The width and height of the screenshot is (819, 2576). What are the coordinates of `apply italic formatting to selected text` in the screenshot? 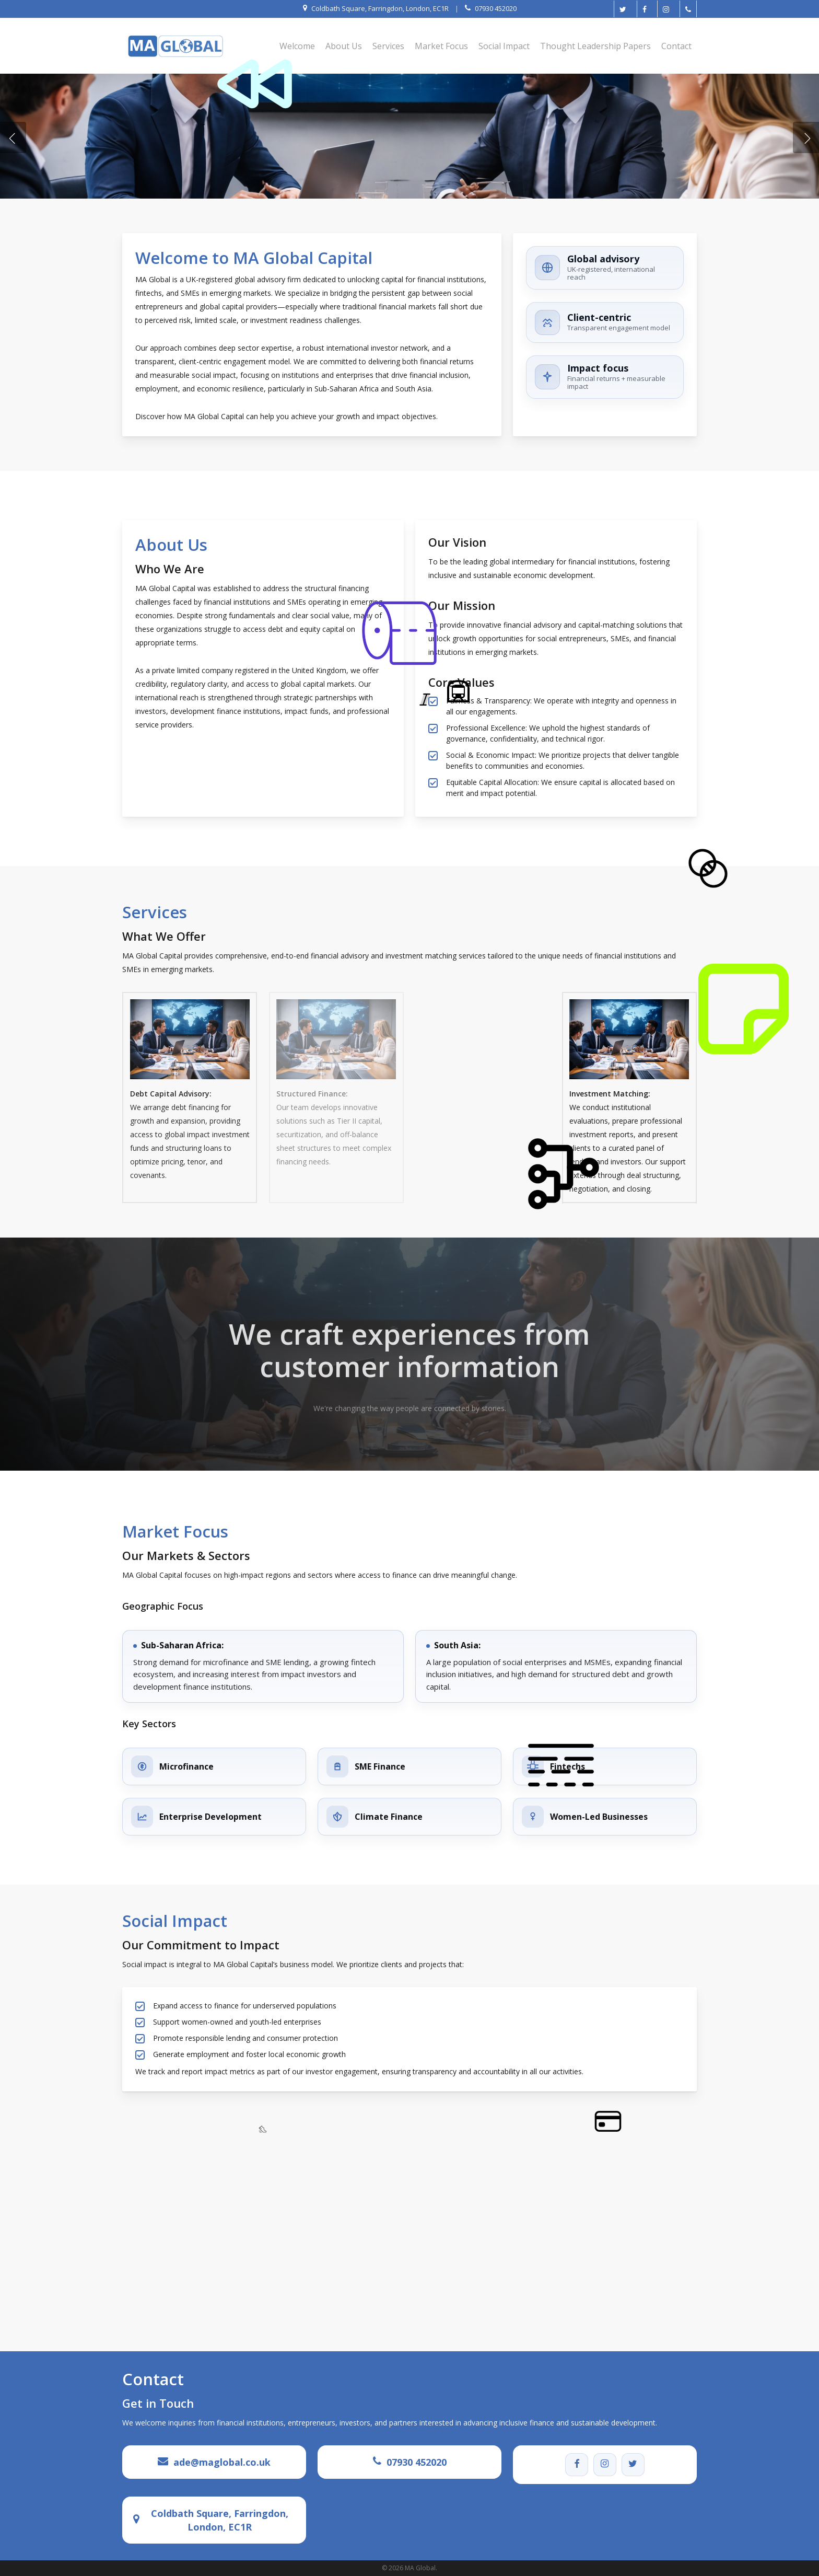 It's located at (425, 699).